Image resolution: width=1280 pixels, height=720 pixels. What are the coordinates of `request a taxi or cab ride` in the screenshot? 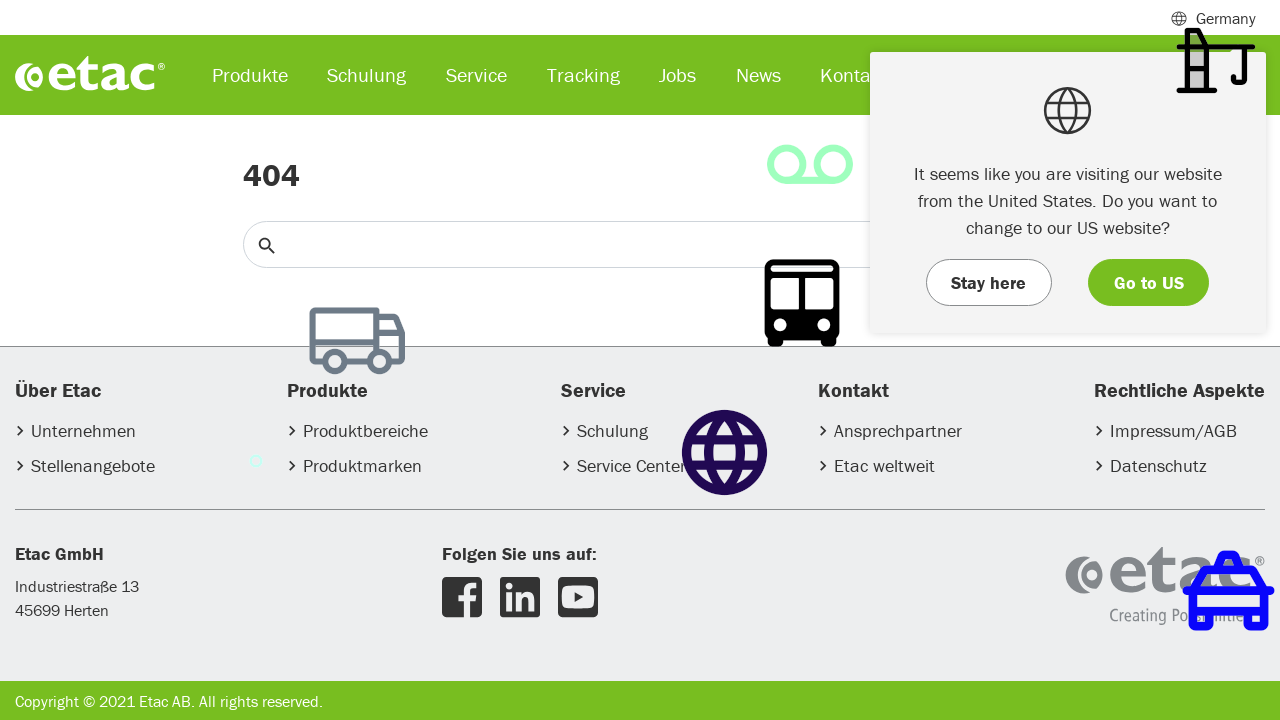 It's located at (1228, 596).